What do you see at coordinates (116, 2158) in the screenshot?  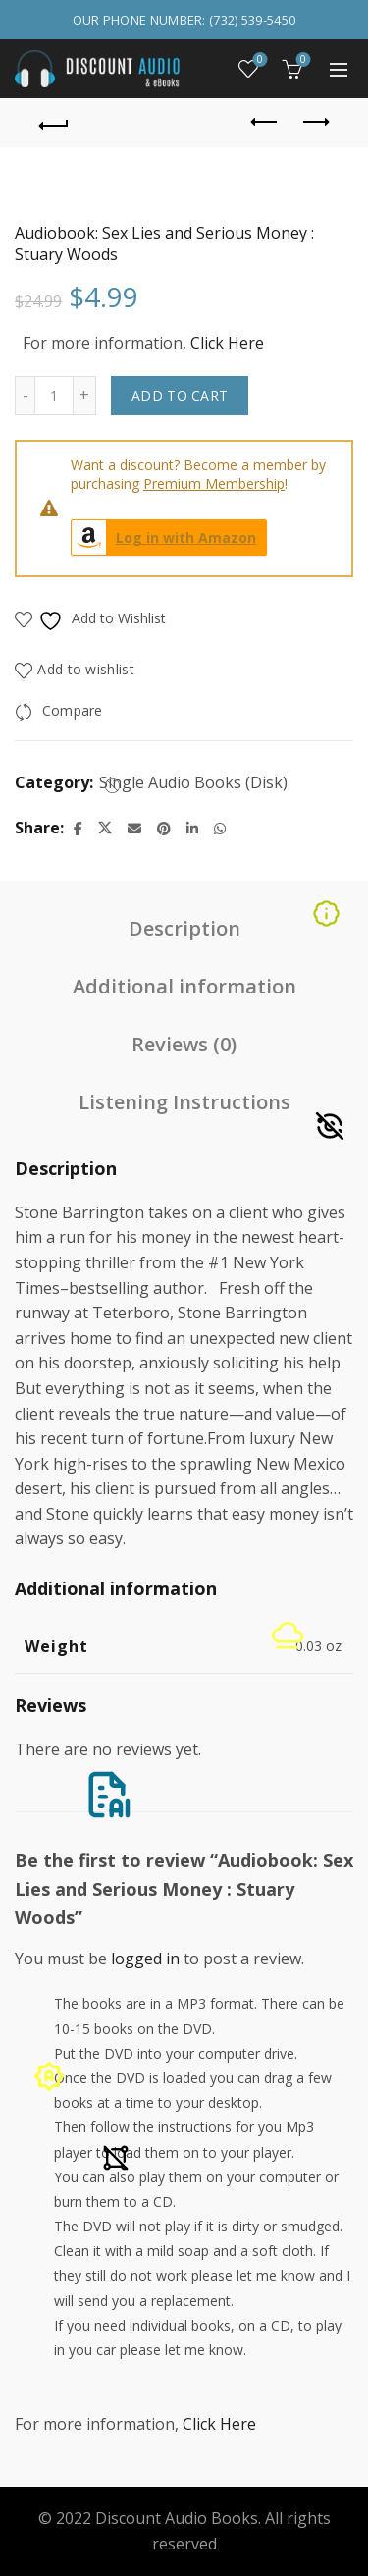 I see `disable shape tools` at bounding box center [116, 2158].